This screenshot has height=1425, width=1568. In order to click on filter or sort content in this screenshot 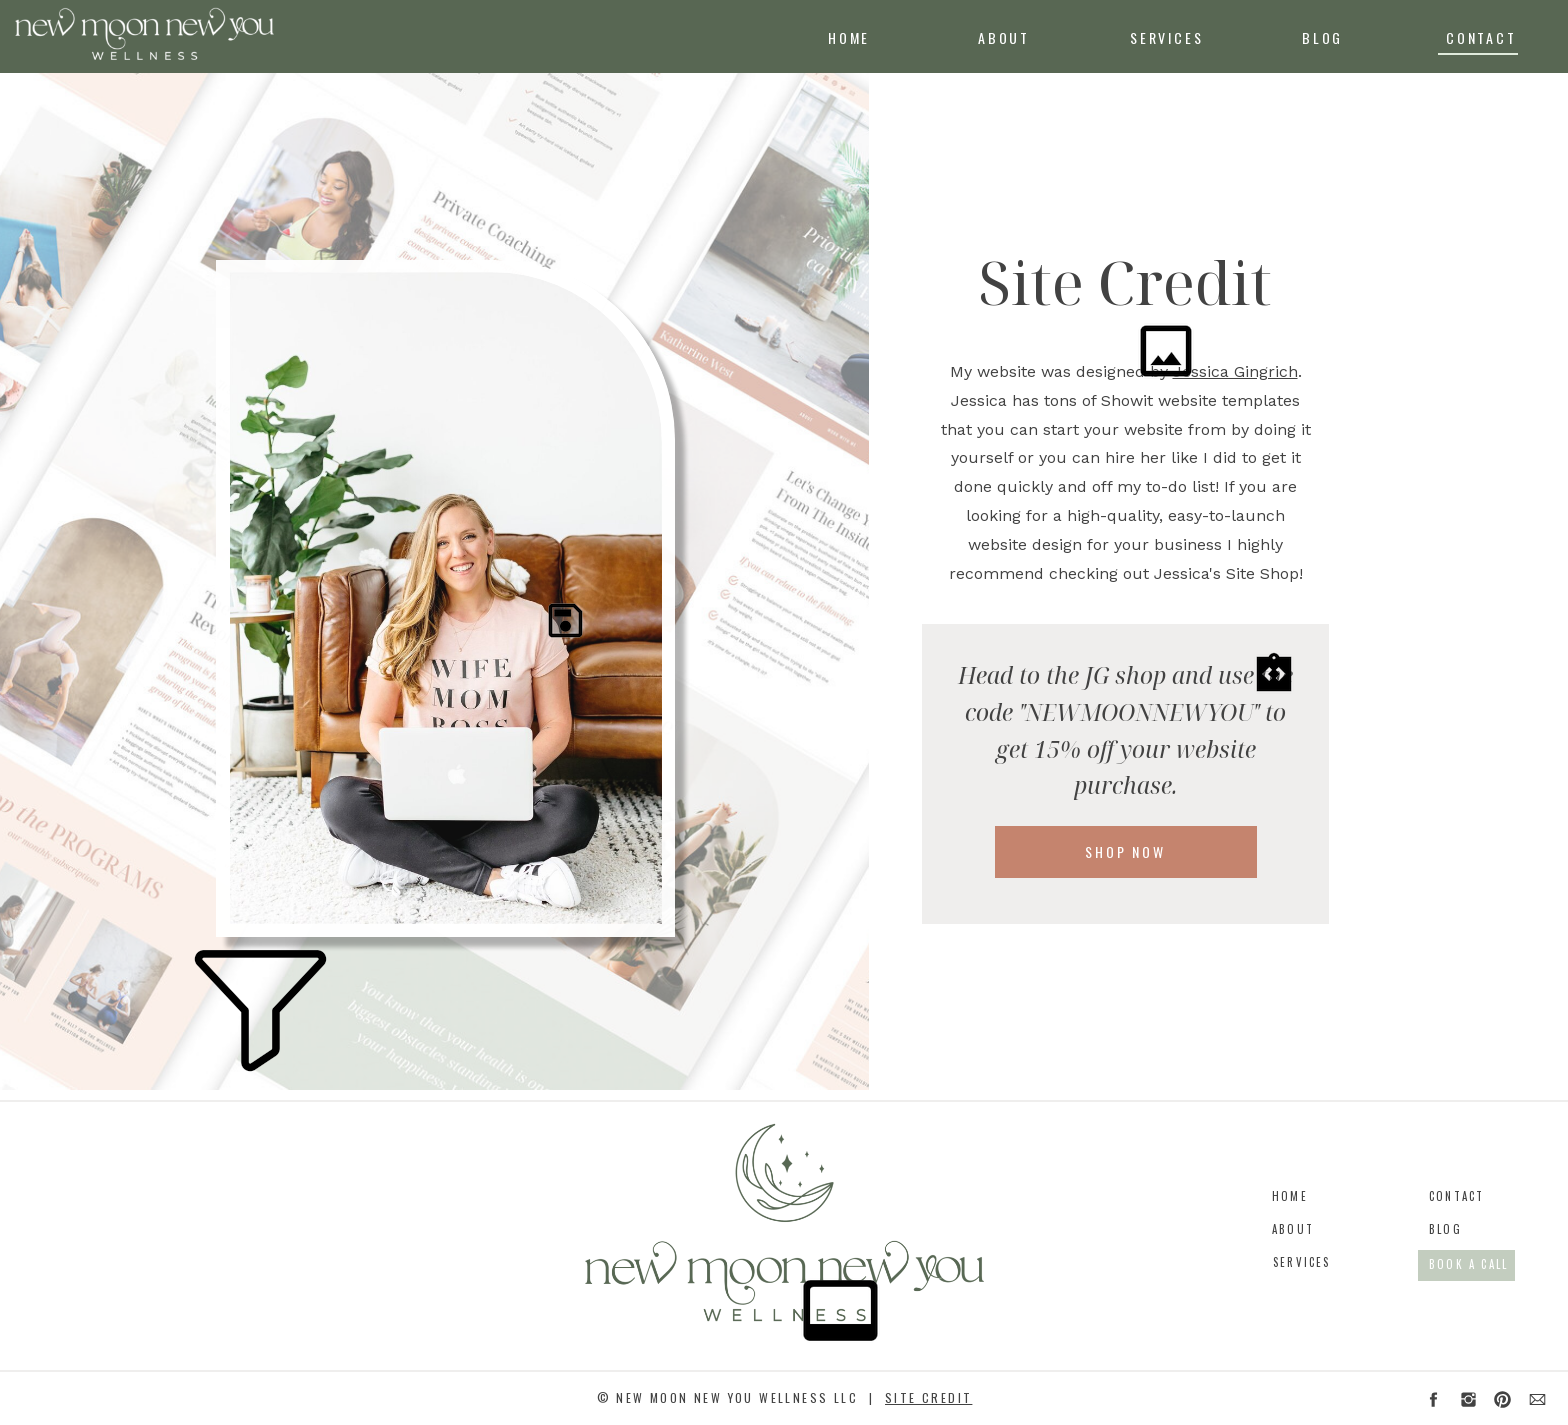, I will do `click(260, 1005)`.